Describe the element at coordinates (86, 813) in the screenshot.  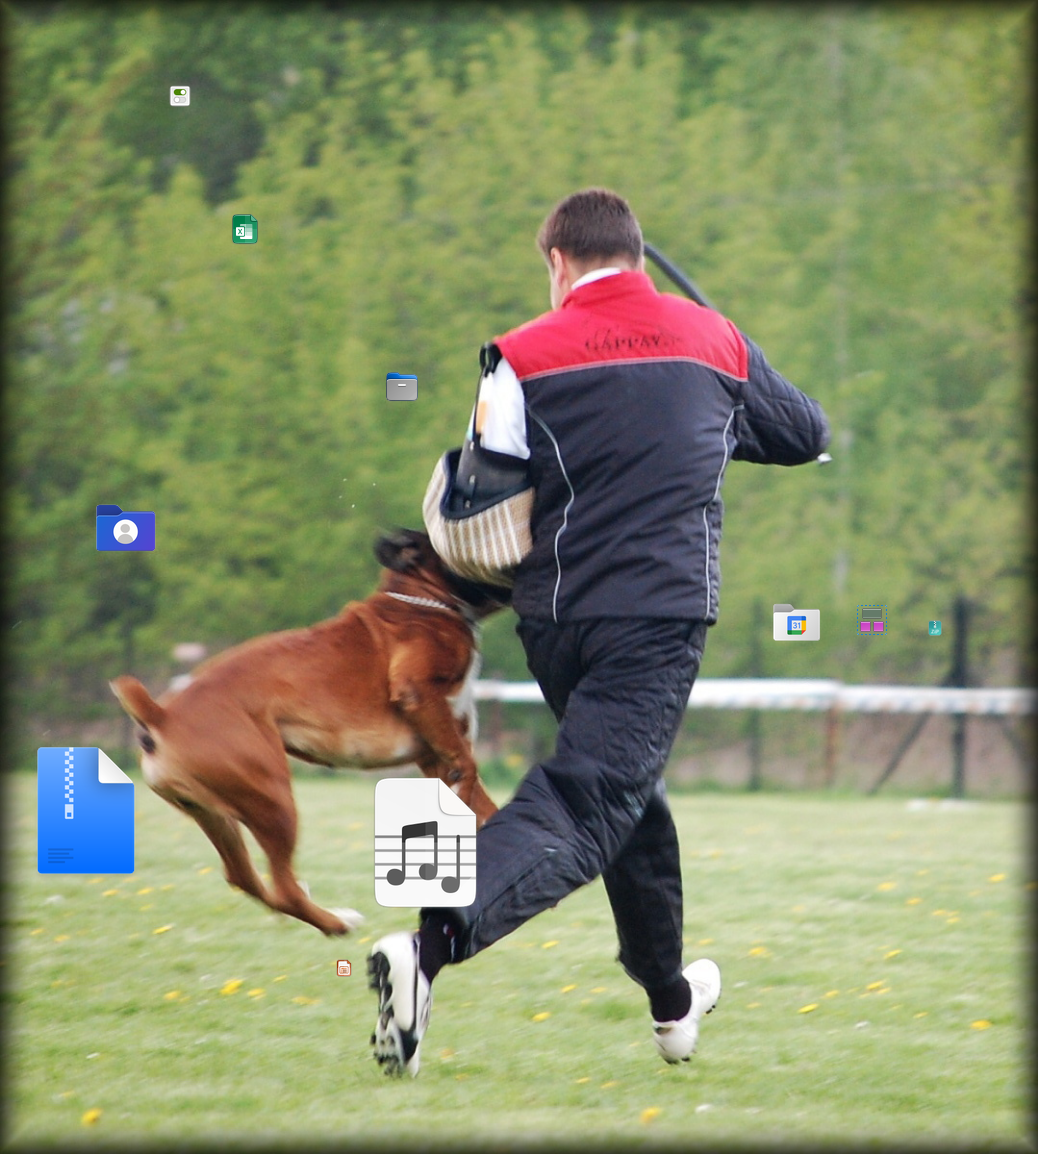
I see `a compressed or archived software file` at that location.